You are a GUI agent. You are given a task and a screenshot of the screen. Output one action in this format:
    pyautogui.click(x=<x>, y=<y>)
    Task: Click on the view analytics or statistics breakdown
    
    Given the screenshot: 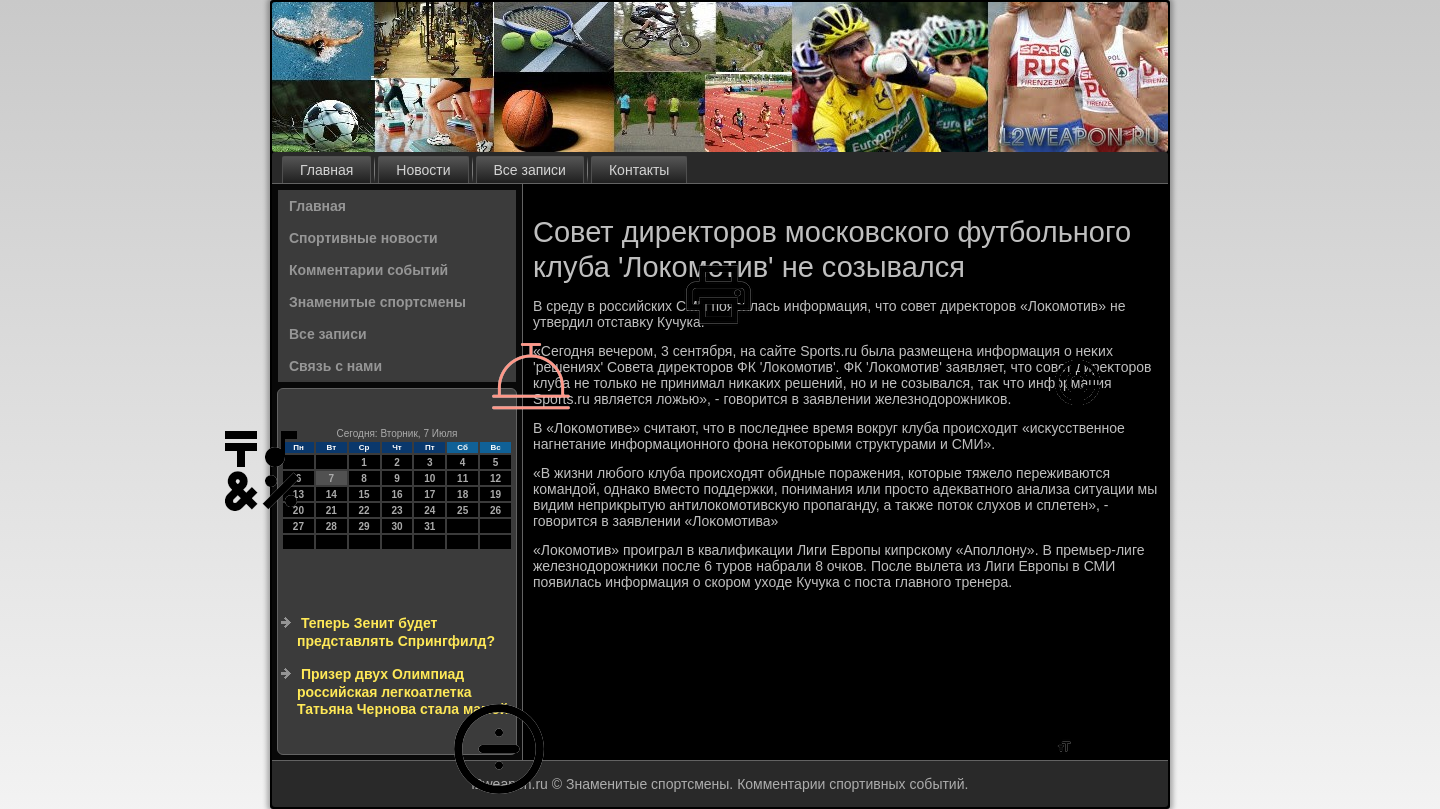 What is the action you would take?
    pyautogui.click(x=1077, y=382)
    